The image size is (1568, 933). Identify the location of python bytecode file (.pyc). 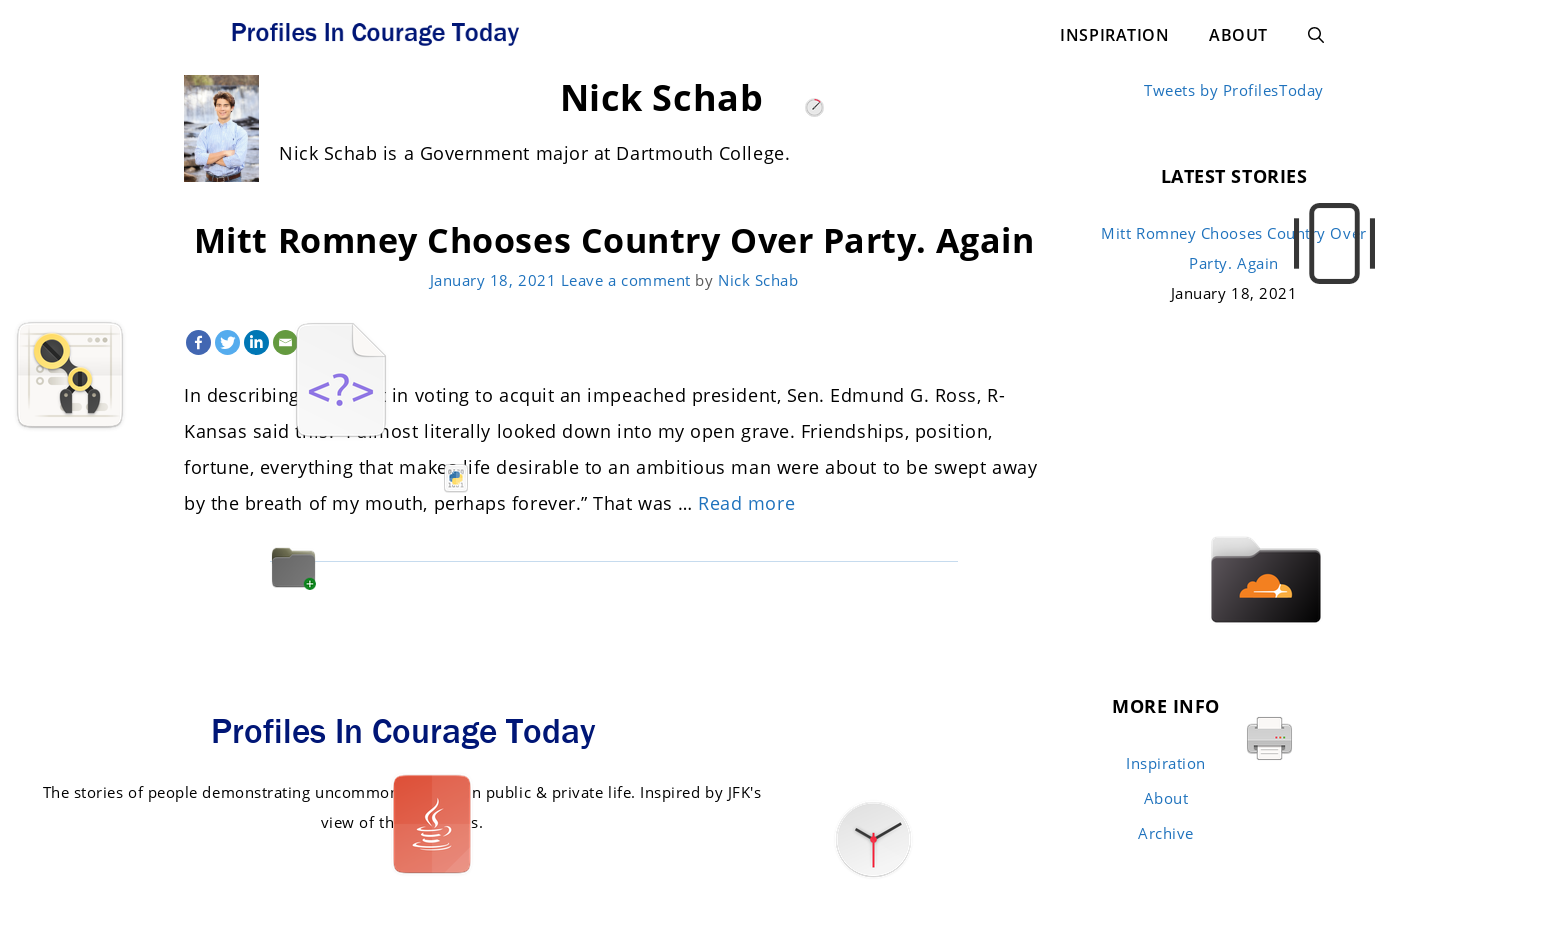
(456, 478).